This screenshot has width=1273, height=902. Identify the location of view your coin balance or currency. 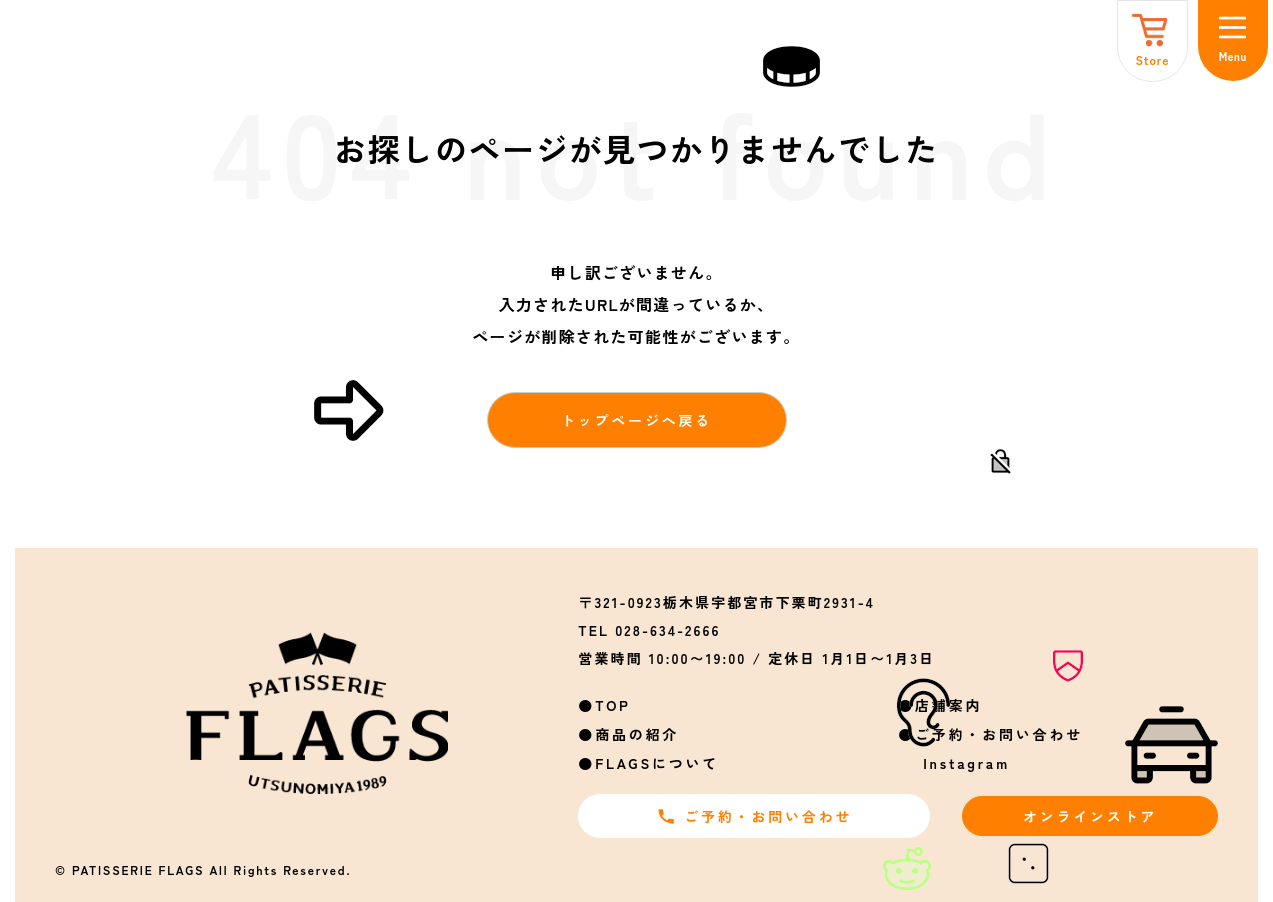
(791, 66).